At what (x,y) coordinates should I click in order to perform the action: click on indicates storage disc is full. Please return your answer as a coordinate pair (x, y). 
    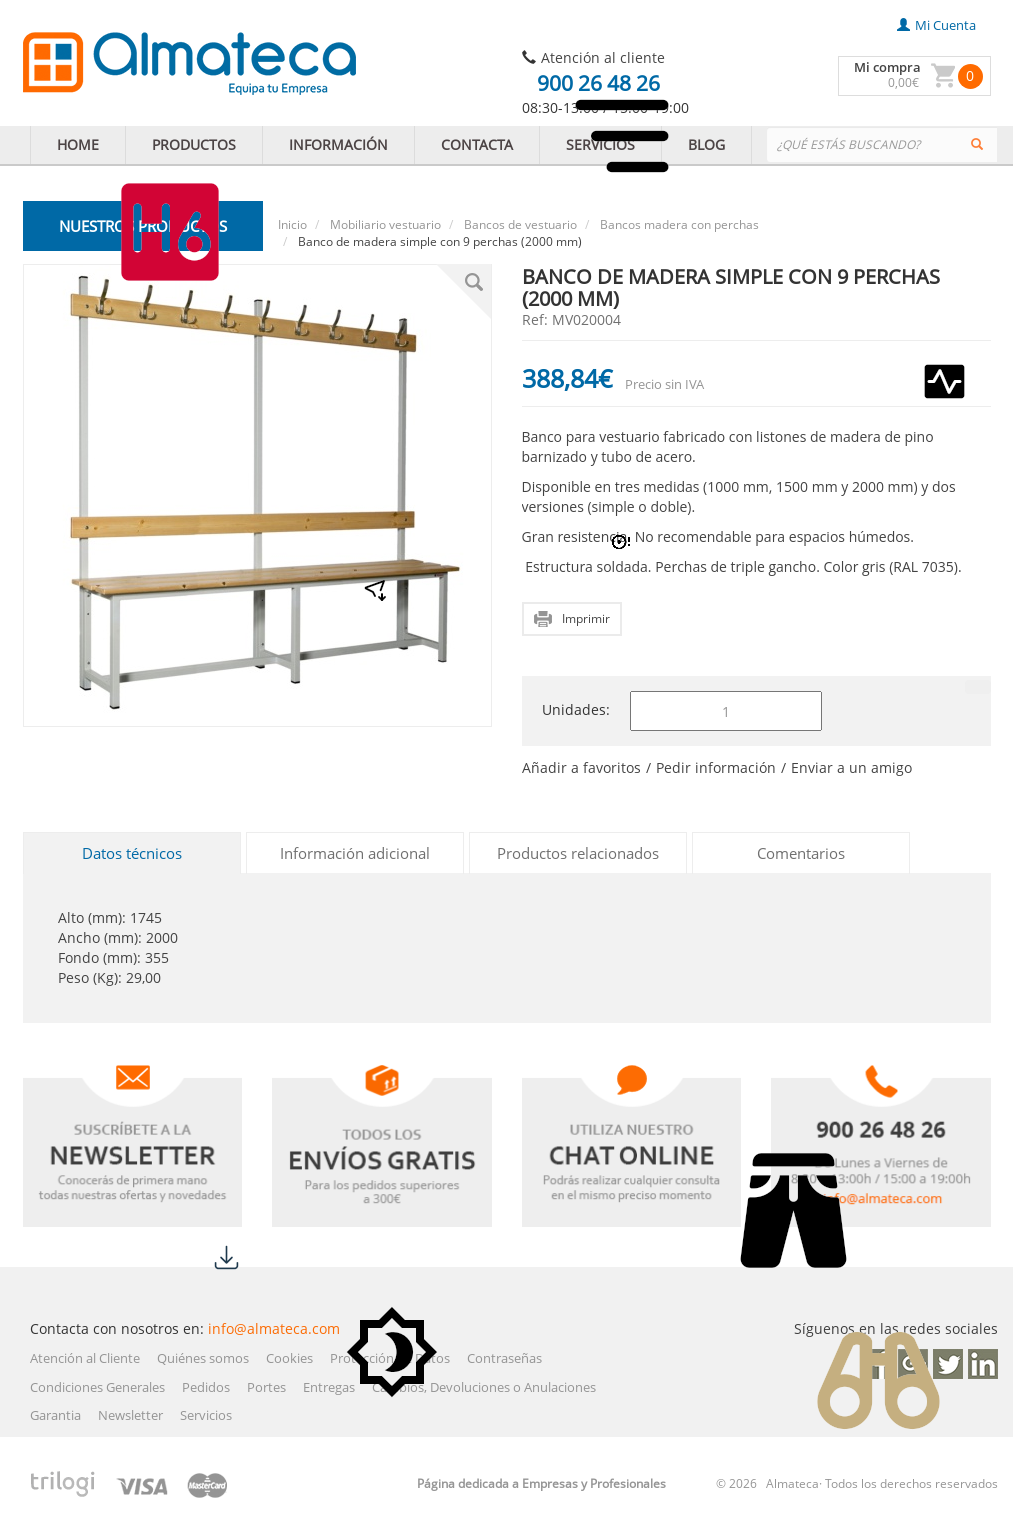
    Looking at the image, I should click on (621, 542).